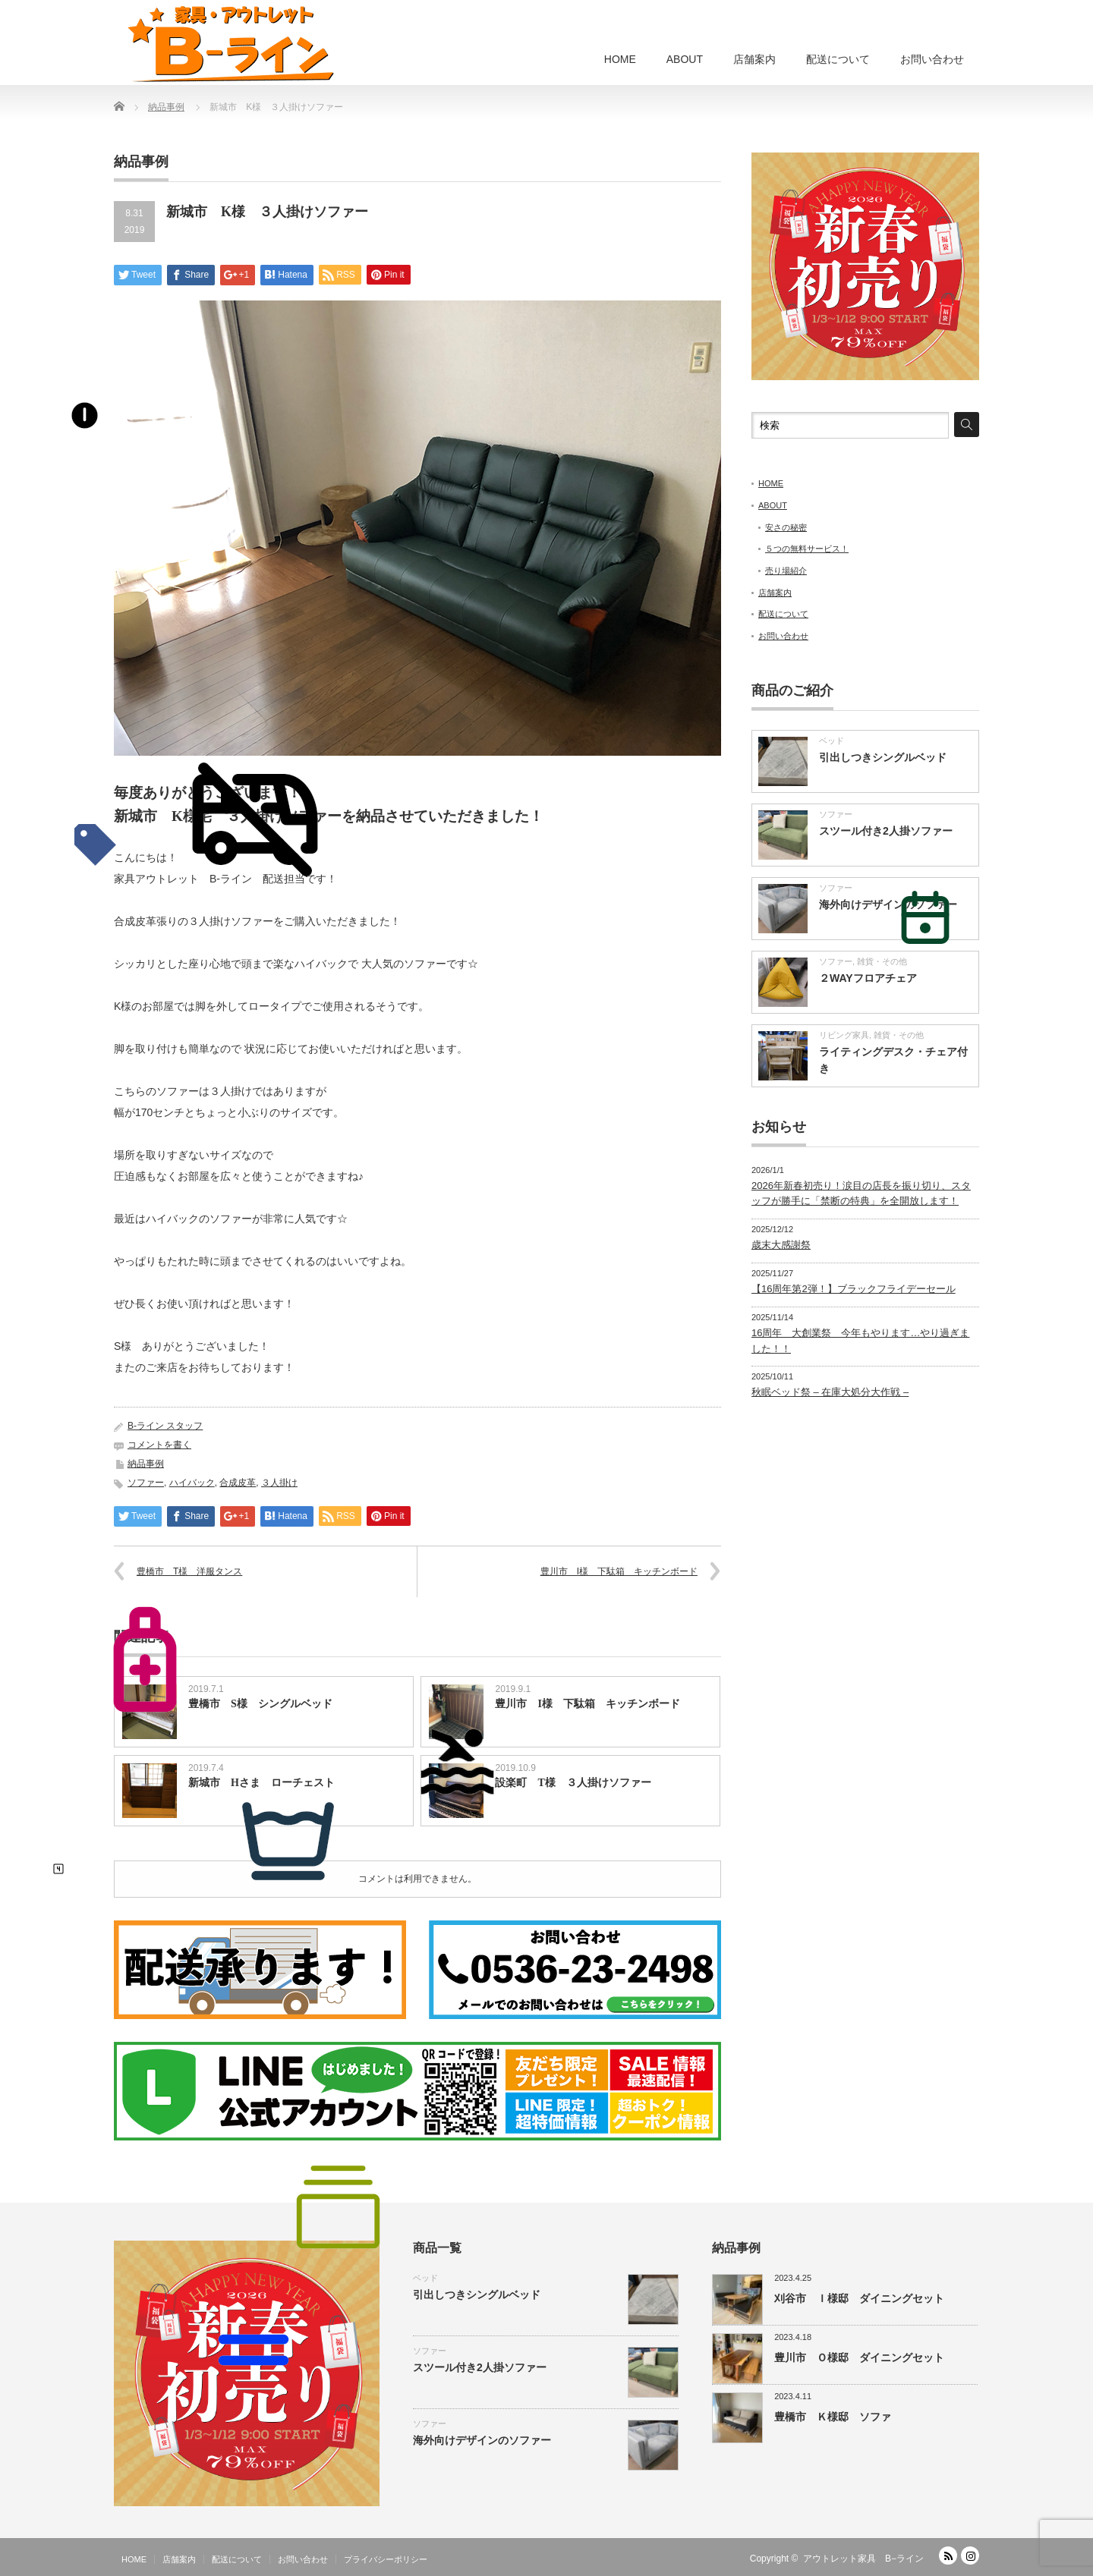  What do you see at coordinates (255, 819) in the screenshot?
I see `bus service unavailable or cancelled` at bounding box center [255, 819].